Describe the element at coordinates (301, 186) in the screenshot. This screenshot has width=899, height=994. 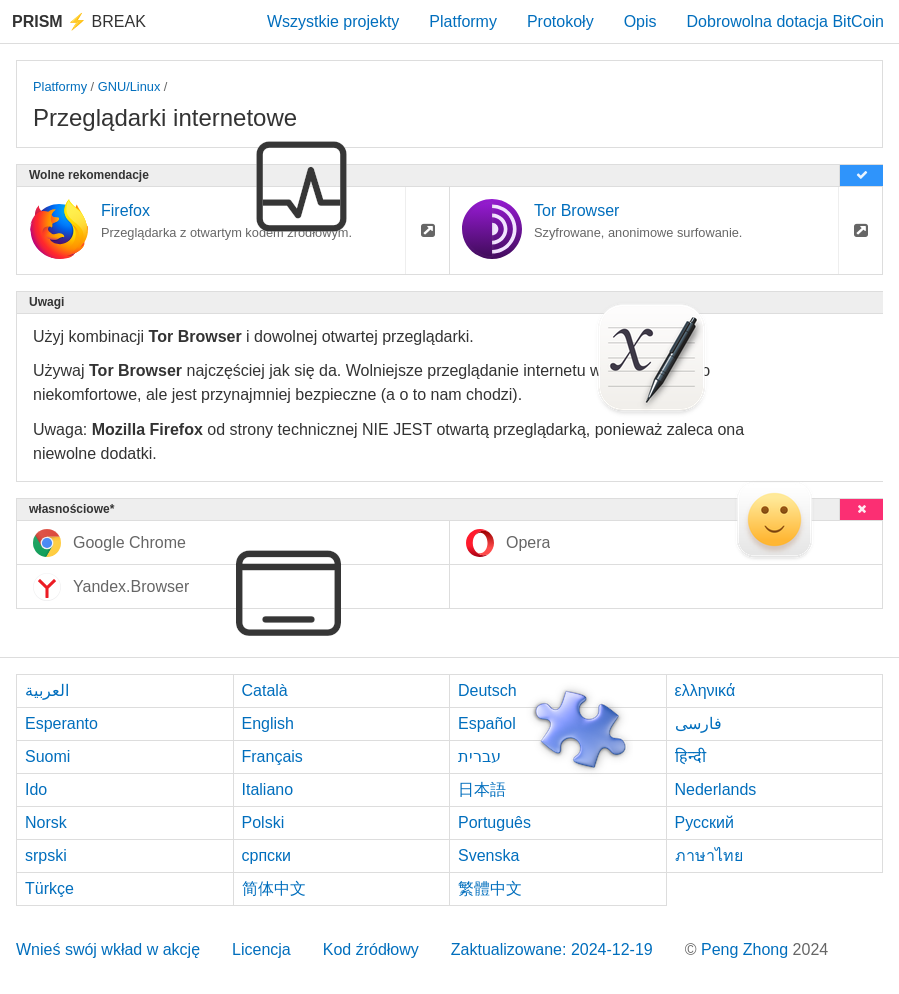
I see `open system monitor or activity monitor` at that location.